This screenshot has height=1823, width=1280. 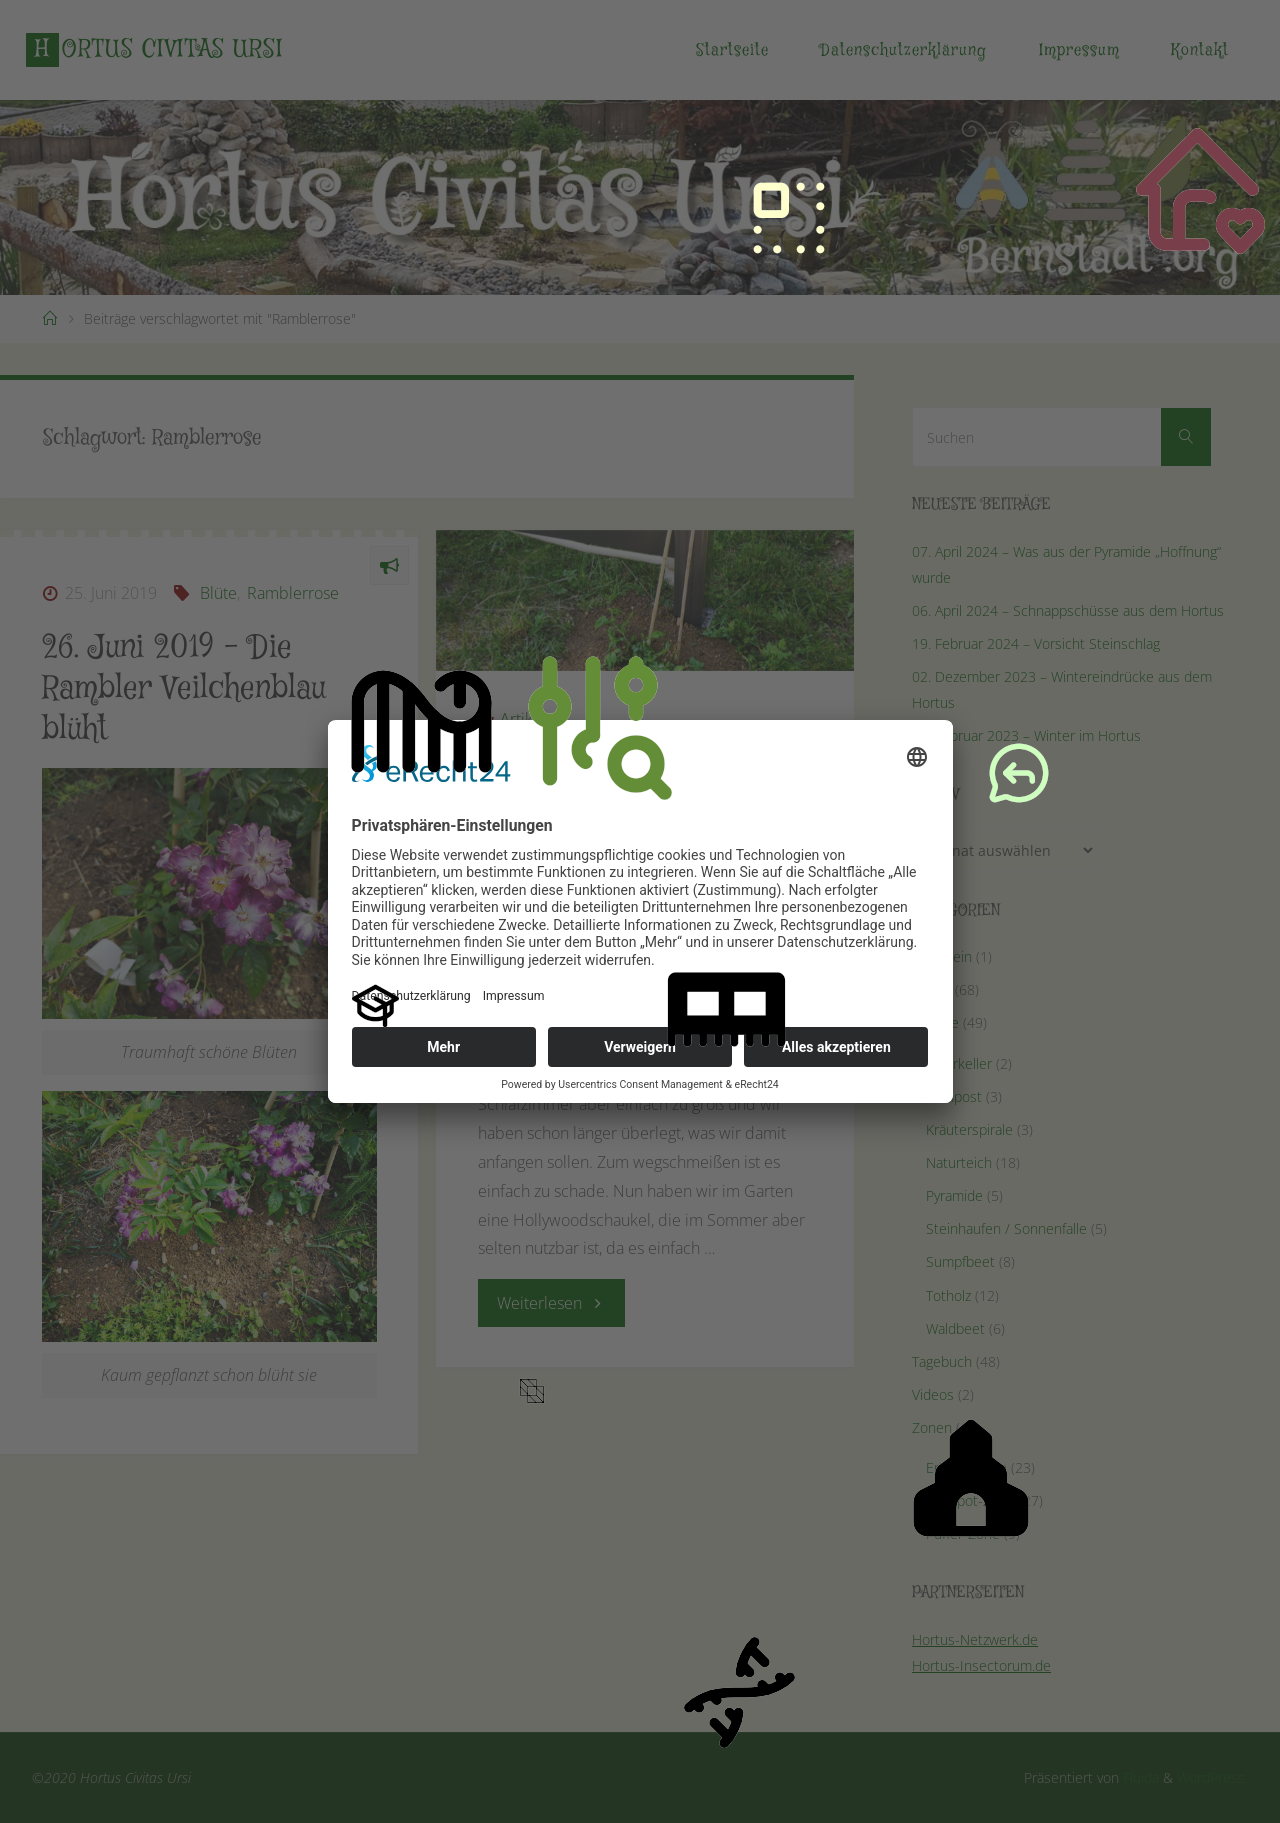 I want to click on find nearby places of worship, so click(x=971, y=1479).